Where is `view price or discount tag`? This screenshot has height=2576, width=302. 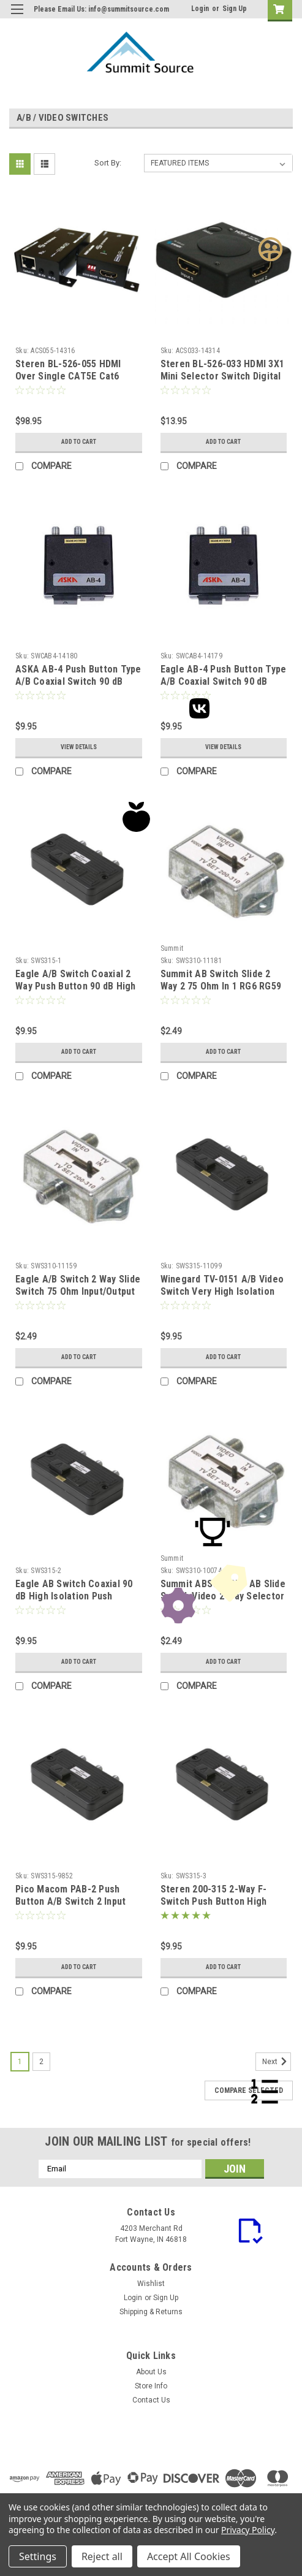 view price or discount tag is located at coordinates (229, 1582).